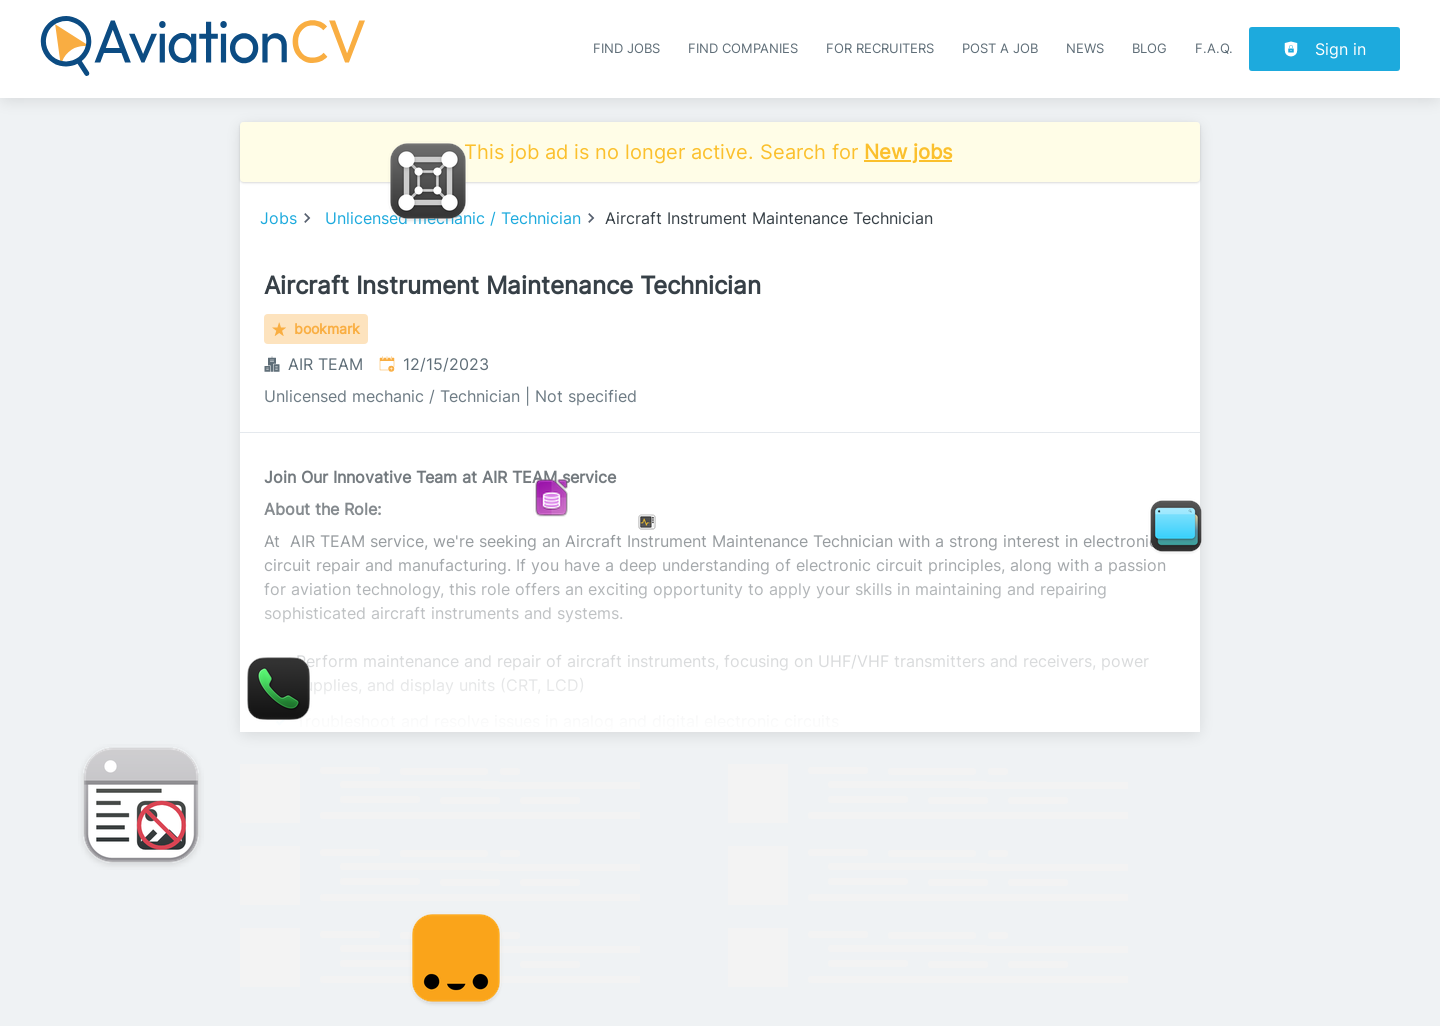  Describe the element at coordinates (141, 807) in the screenshot. I see `access ad blocker settings in your web browser` at that location.